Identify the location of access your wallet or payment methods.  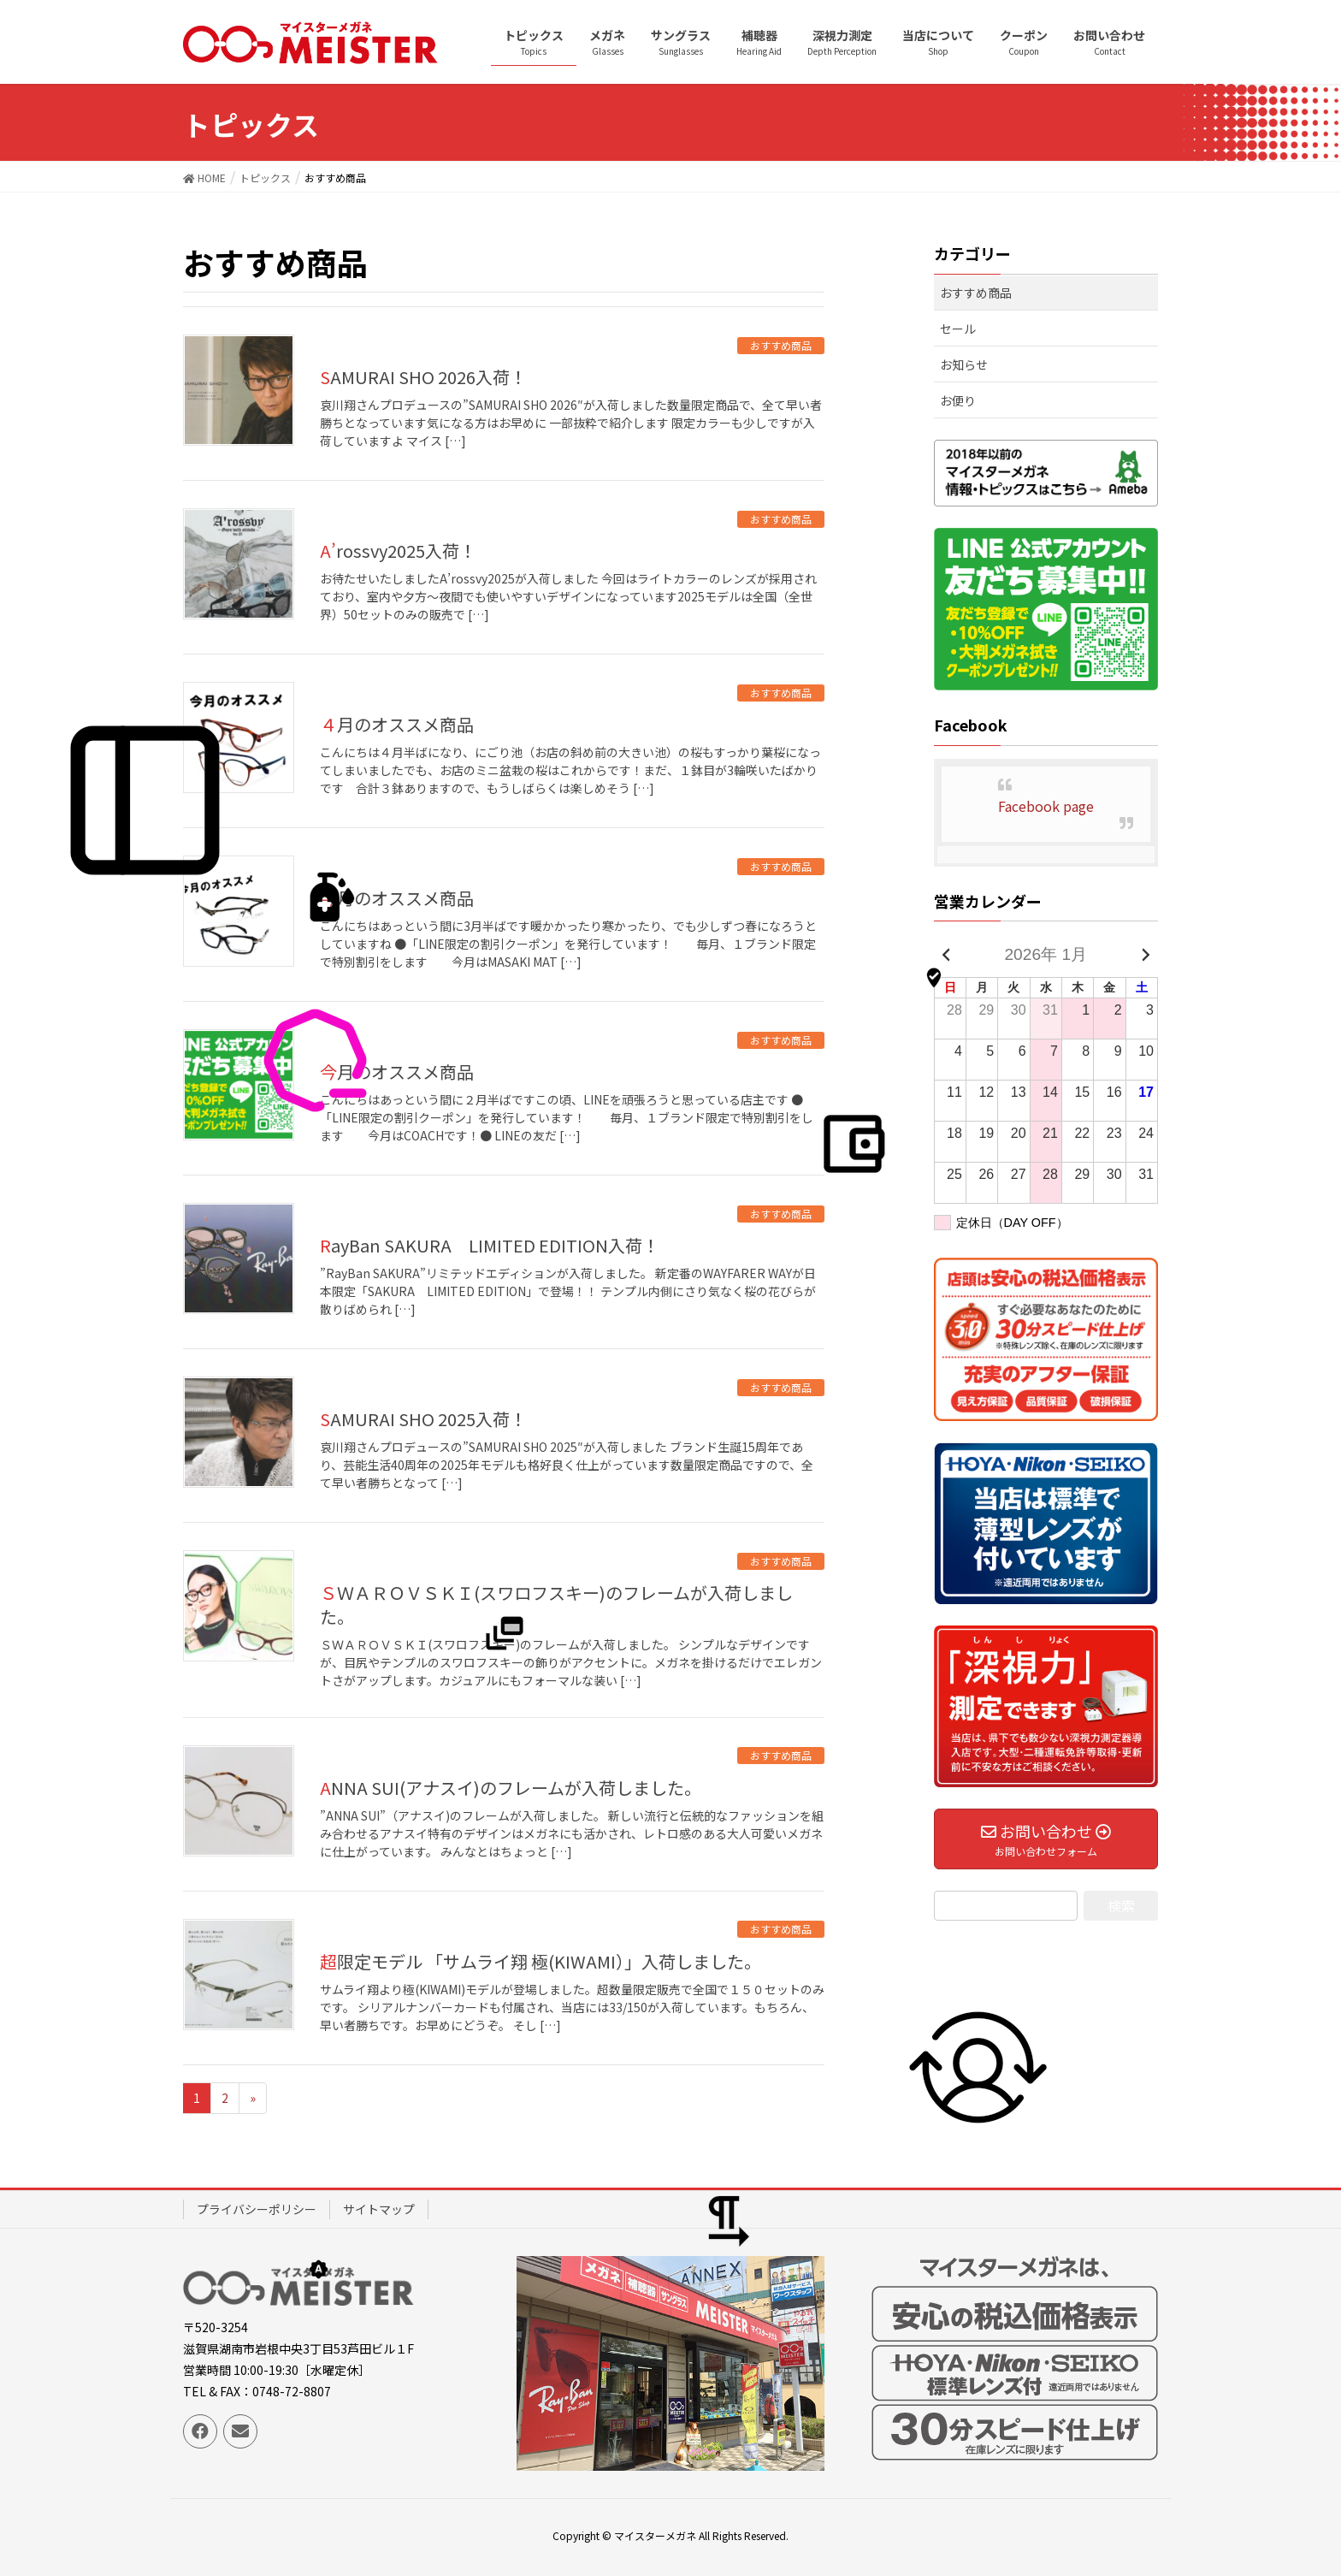
(853, 1144).